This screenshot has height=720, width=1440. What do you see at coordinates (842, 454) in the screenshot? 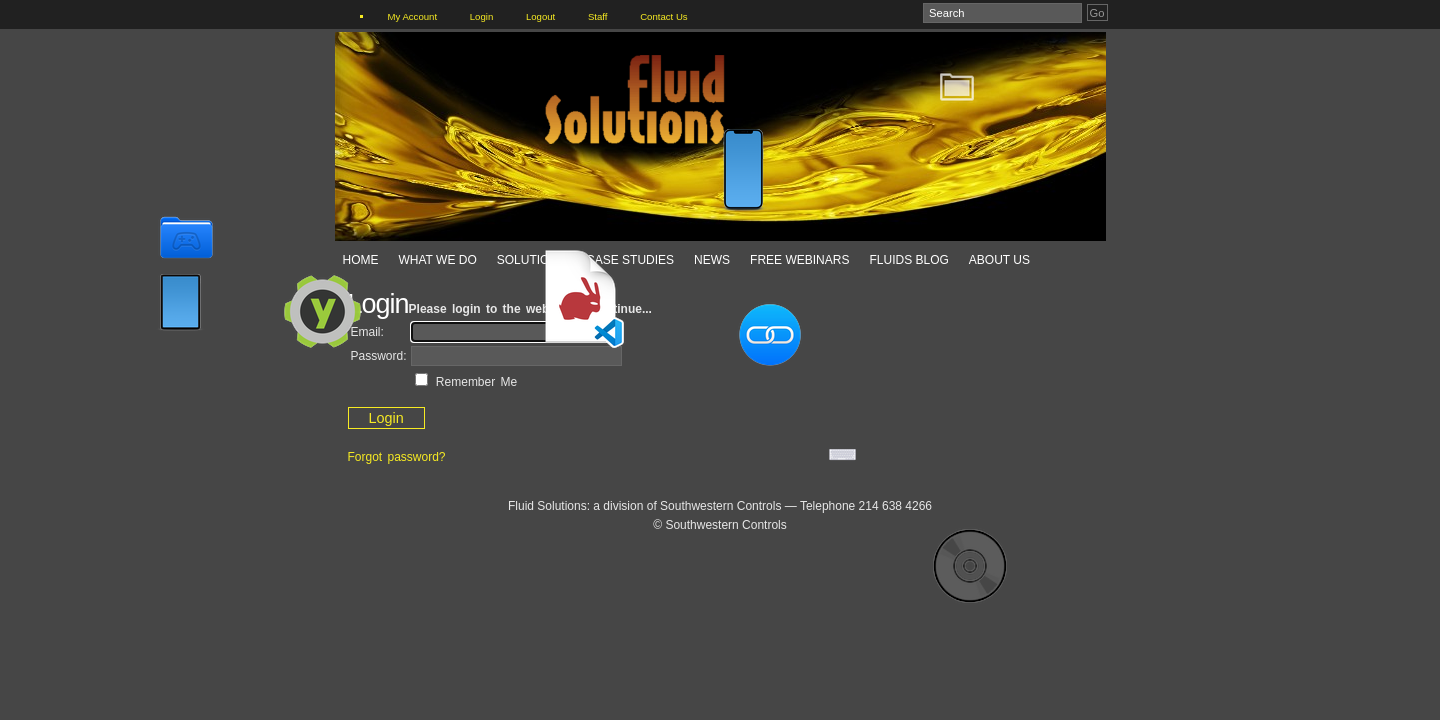
I see `connect a wireless bluetooth keyboard` at bounding box center [842, 454].